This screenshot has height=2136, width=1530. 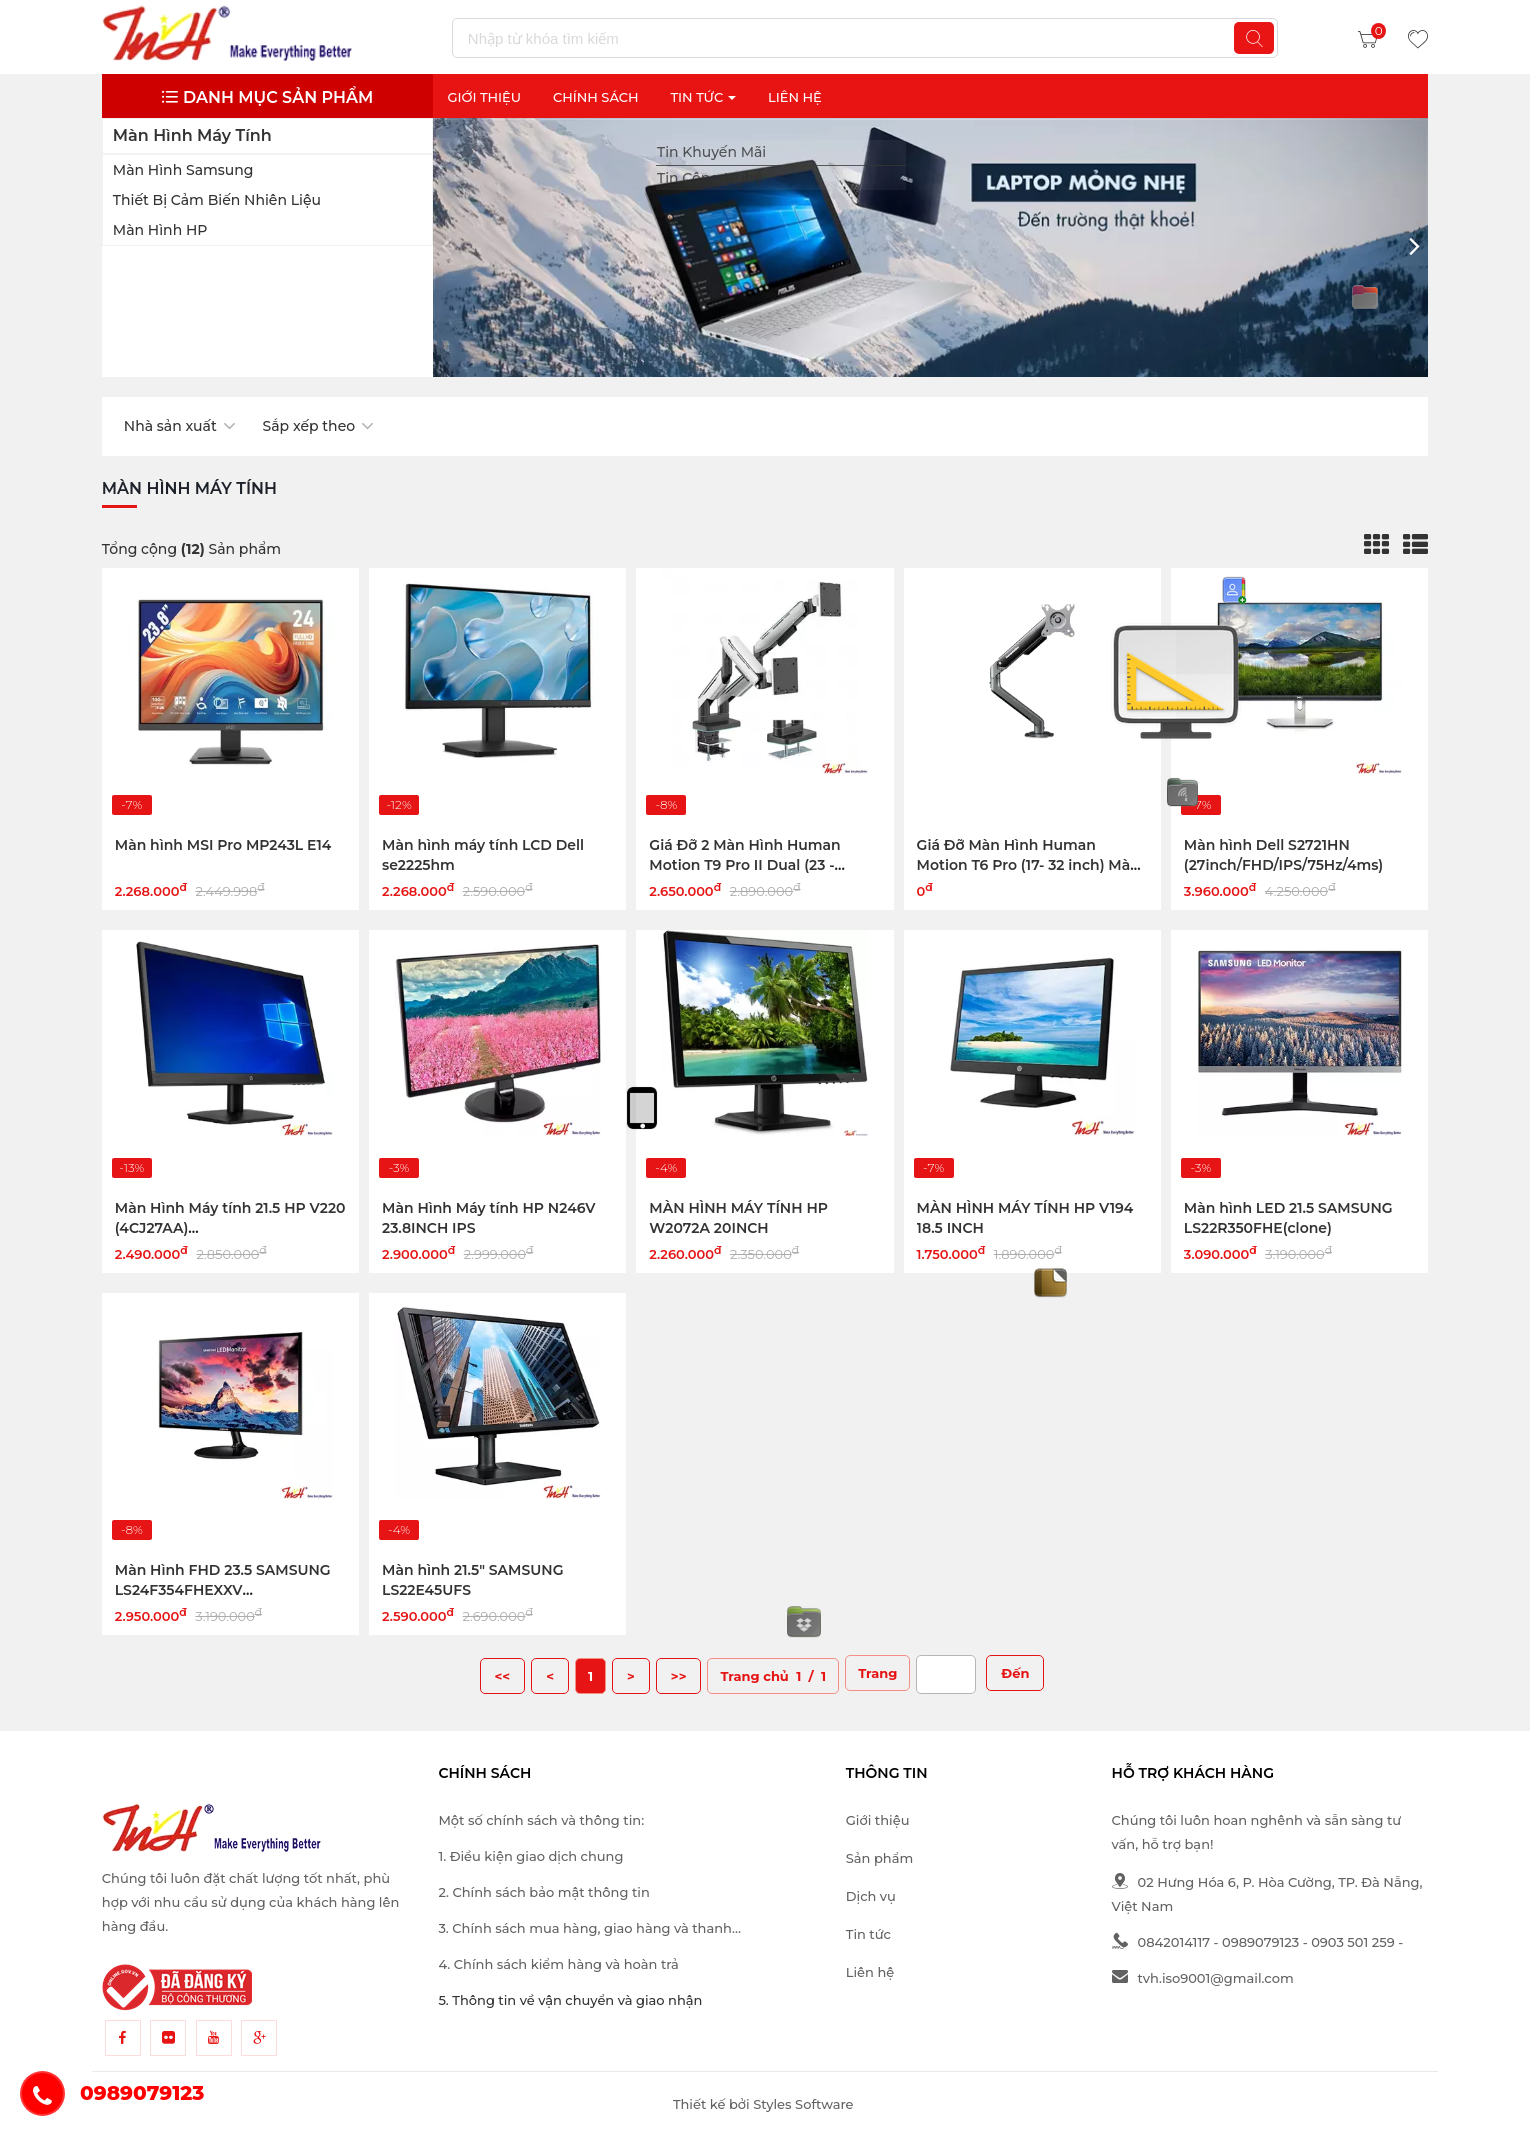 What do you see at coordinates (1365, 297) in the screenshot?
I see `folder ready to accept dragged files` at bounding box center [1365, 297].